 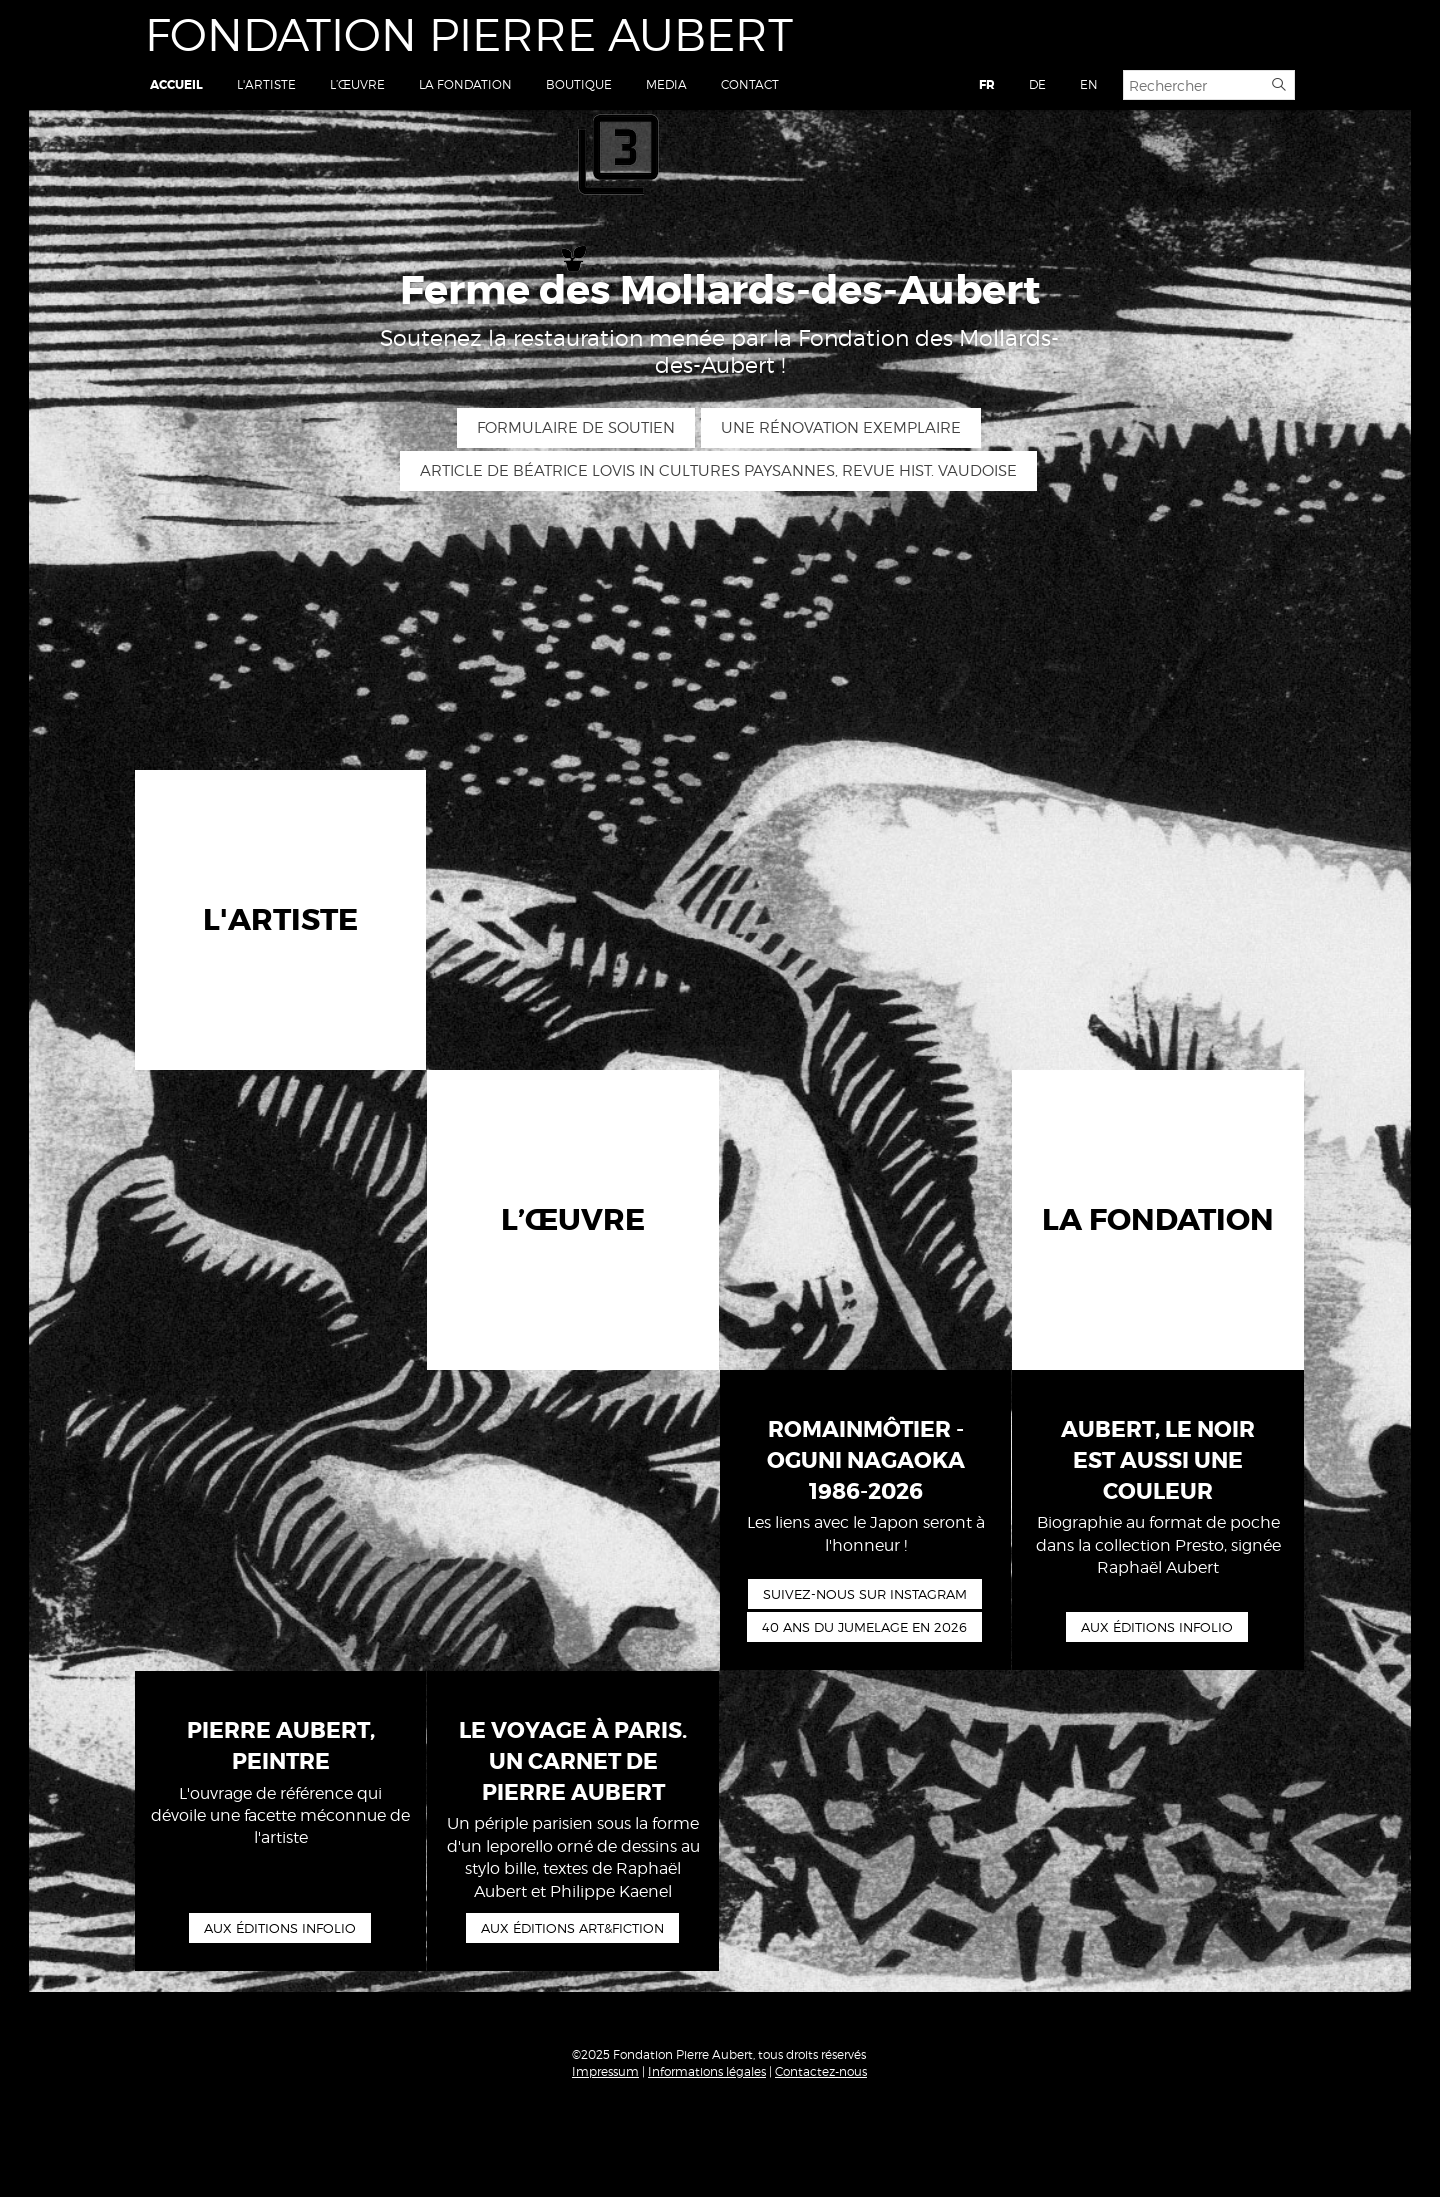 What do you see at coordinates (573, 258) in the screenshot?
I see `access plant care or gardening features` at bounding box center [573, 258].